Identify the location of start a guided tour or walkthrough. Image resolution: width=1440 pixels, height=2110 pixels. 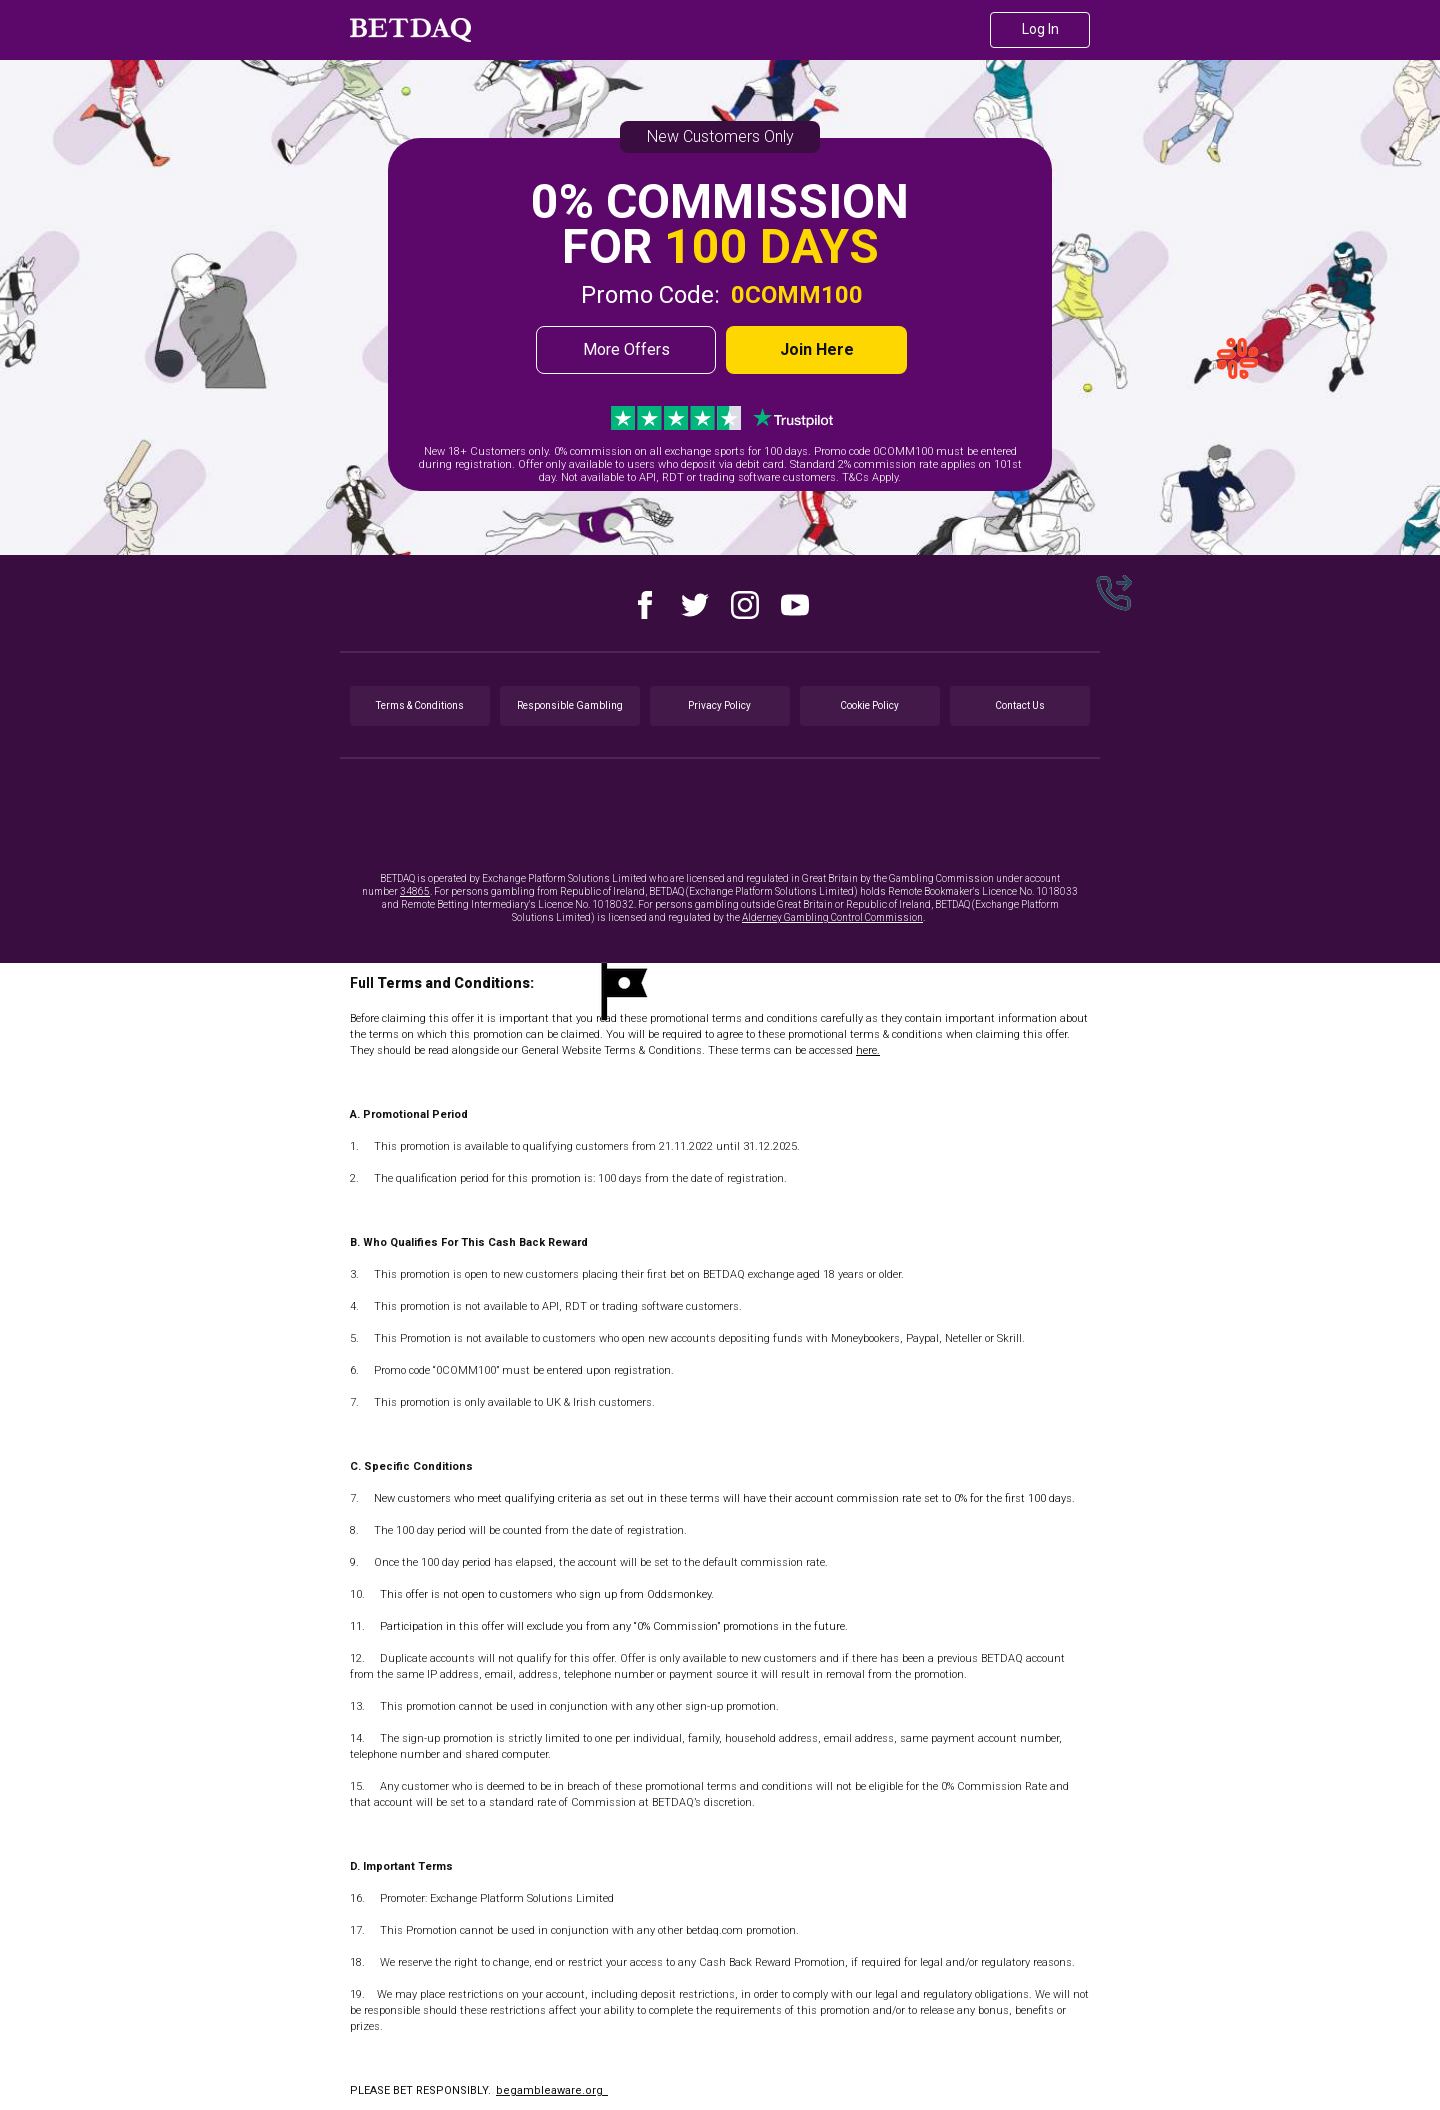
(621, 991).